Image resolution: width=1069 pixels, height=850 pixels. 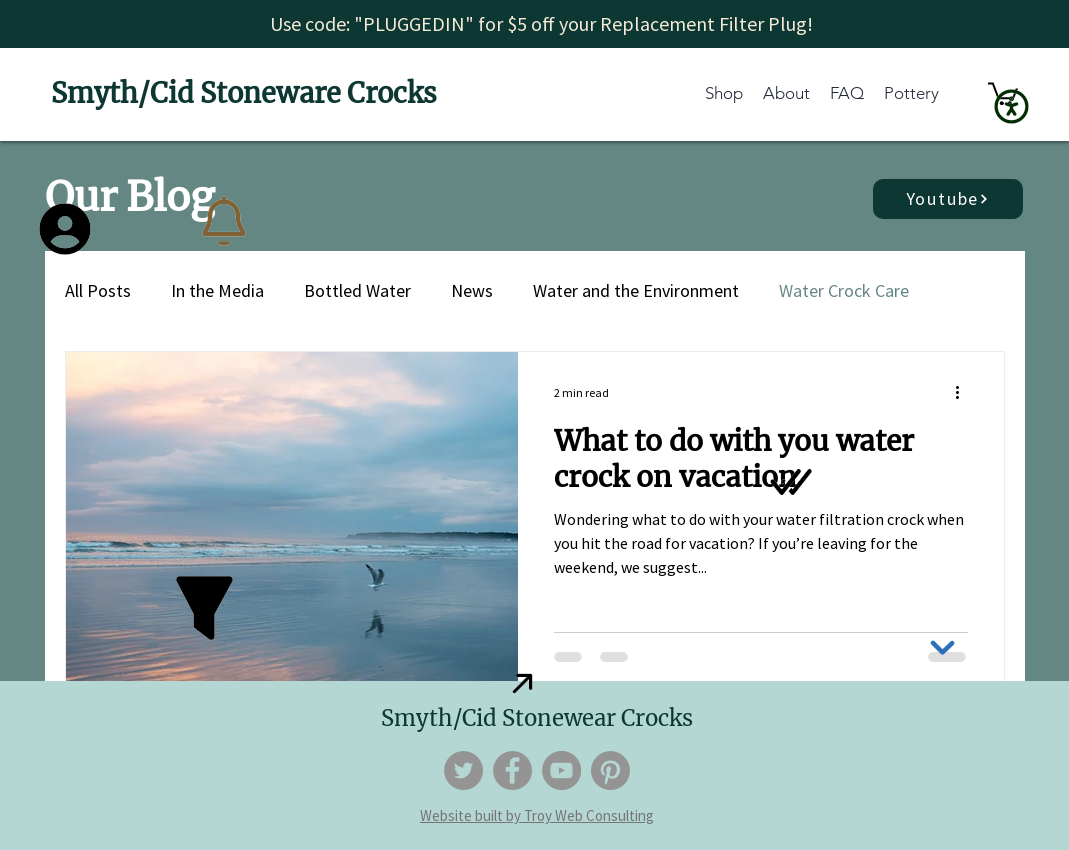 What do you see at coordinates (942, 646) in the screenshot?
I see `expand a dropdown menu or section` at bounding box center [942, 646].